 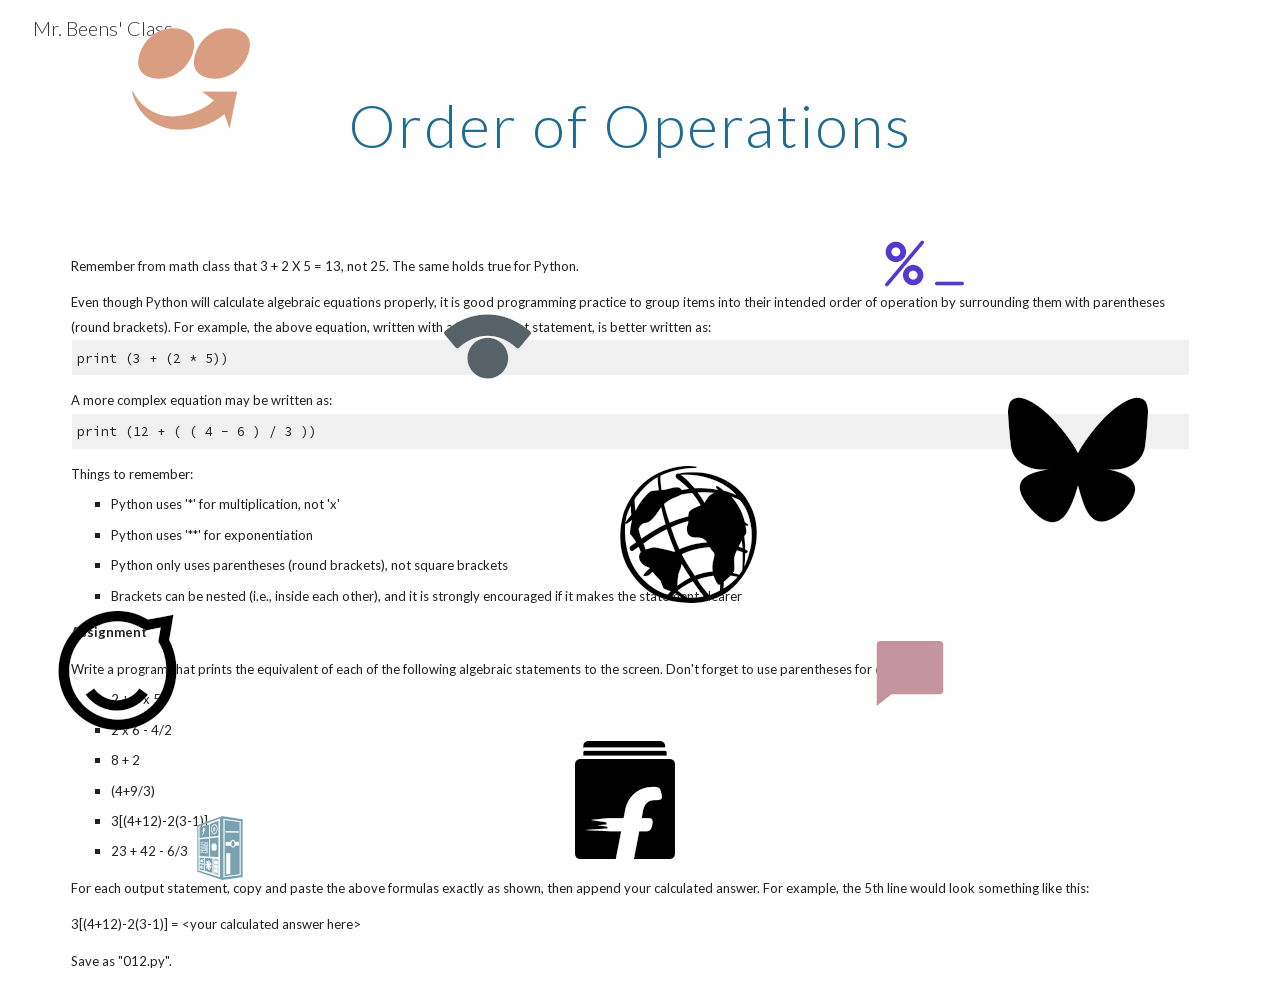 What do you see at coordinates (191, 79) in the screenshot?
I see `open the iFood delivery app` at bounding box center [191, 79].